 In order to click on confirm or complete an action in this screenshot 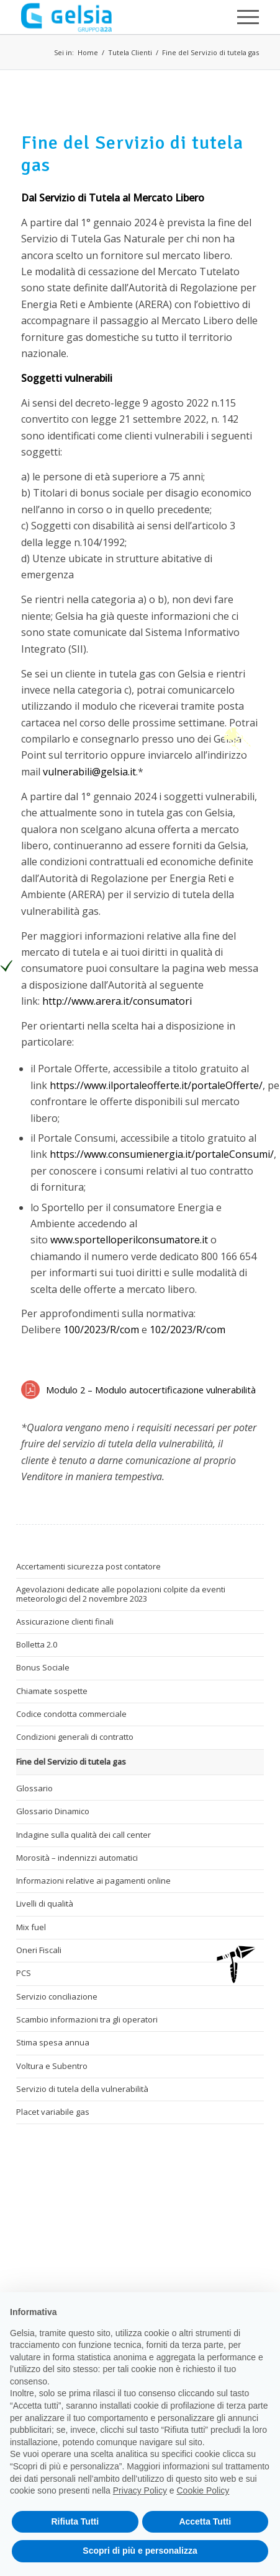, I will do `click(6, 966)`.